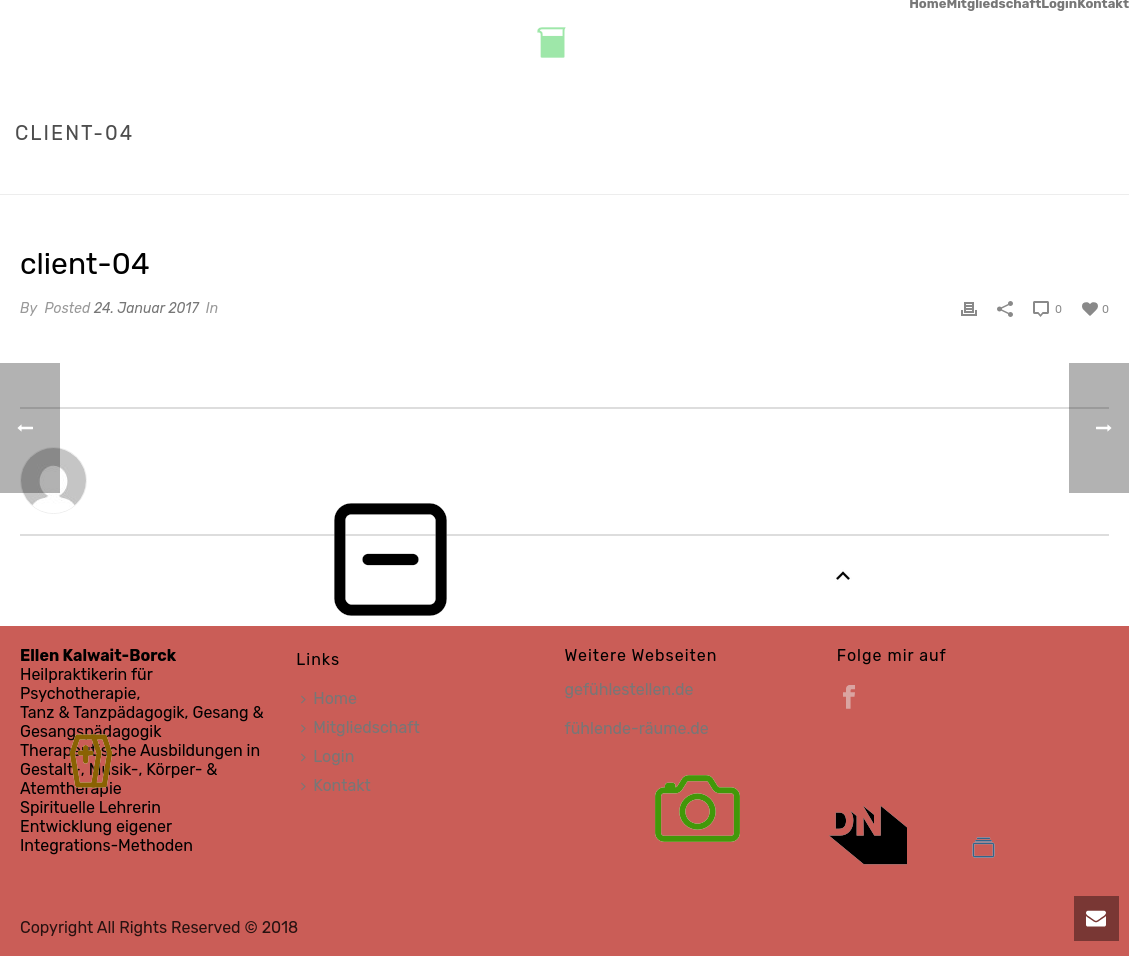 This screenshot has height=956, width=1129. I want to click on access experimental or beta features, so click(551, 42).